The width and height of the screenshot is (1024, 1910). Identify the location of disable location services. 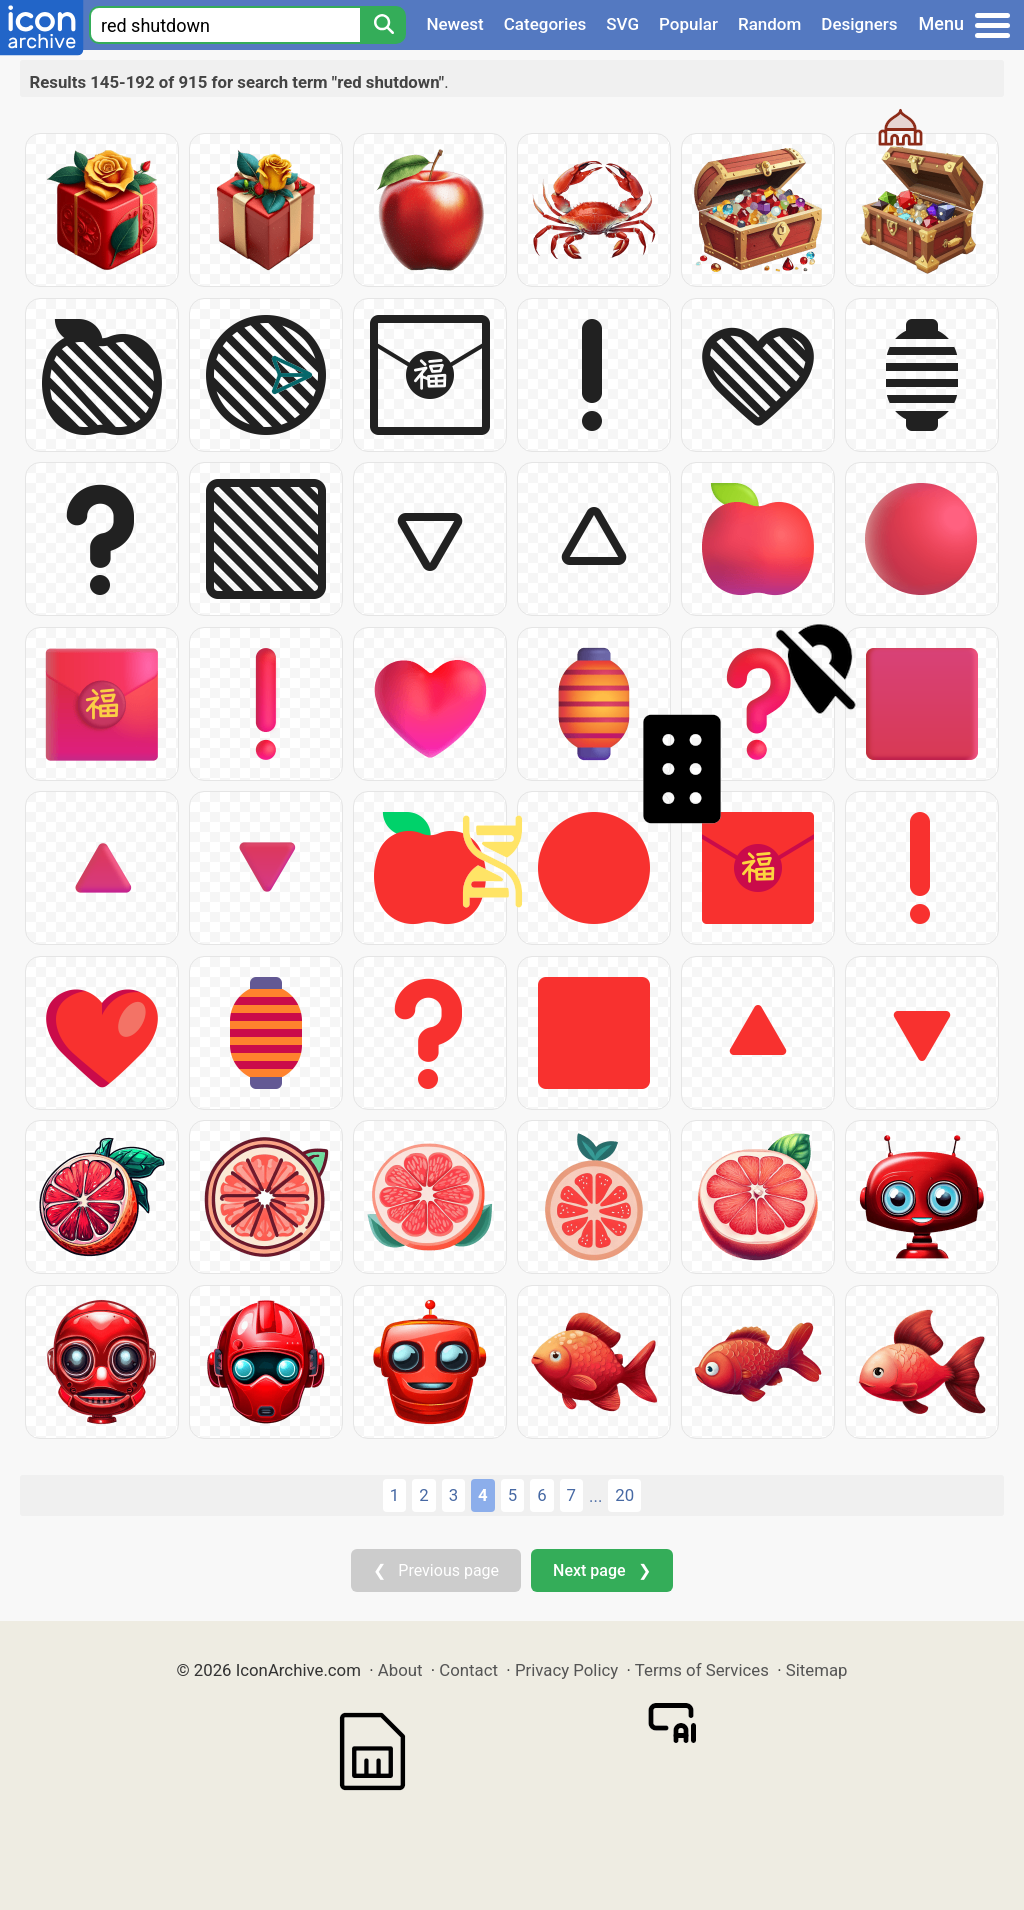
(820, 670).